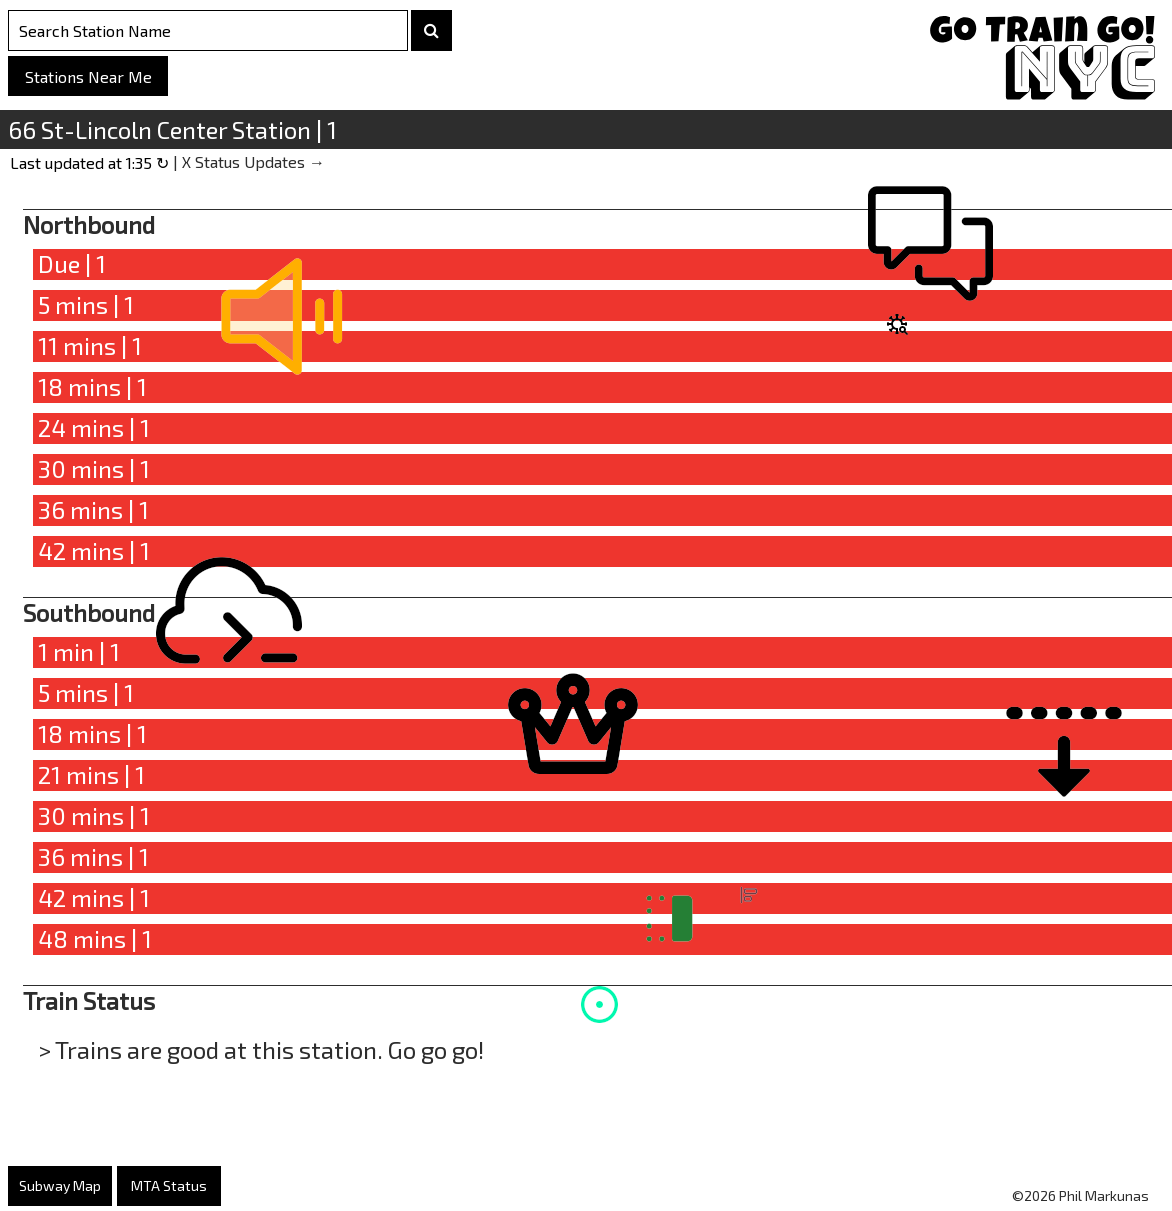  I want to click on search for virus or malware threats, so click(897, 324).